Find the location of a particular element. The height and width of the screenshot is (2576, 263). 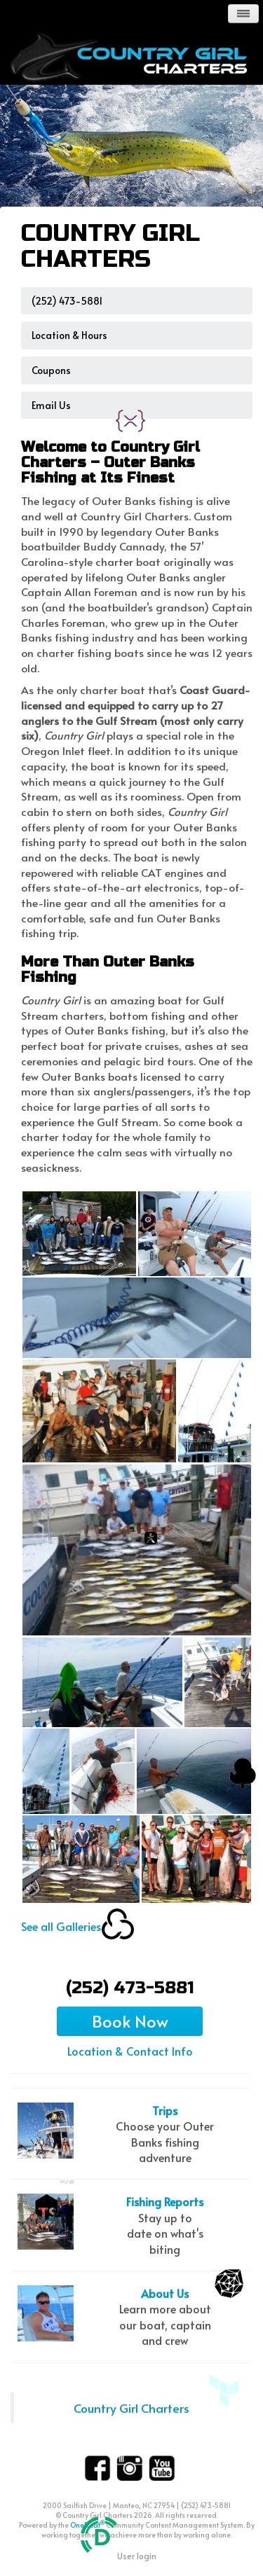

playstation 2 brand logo is located at coordinates (67, 2182).